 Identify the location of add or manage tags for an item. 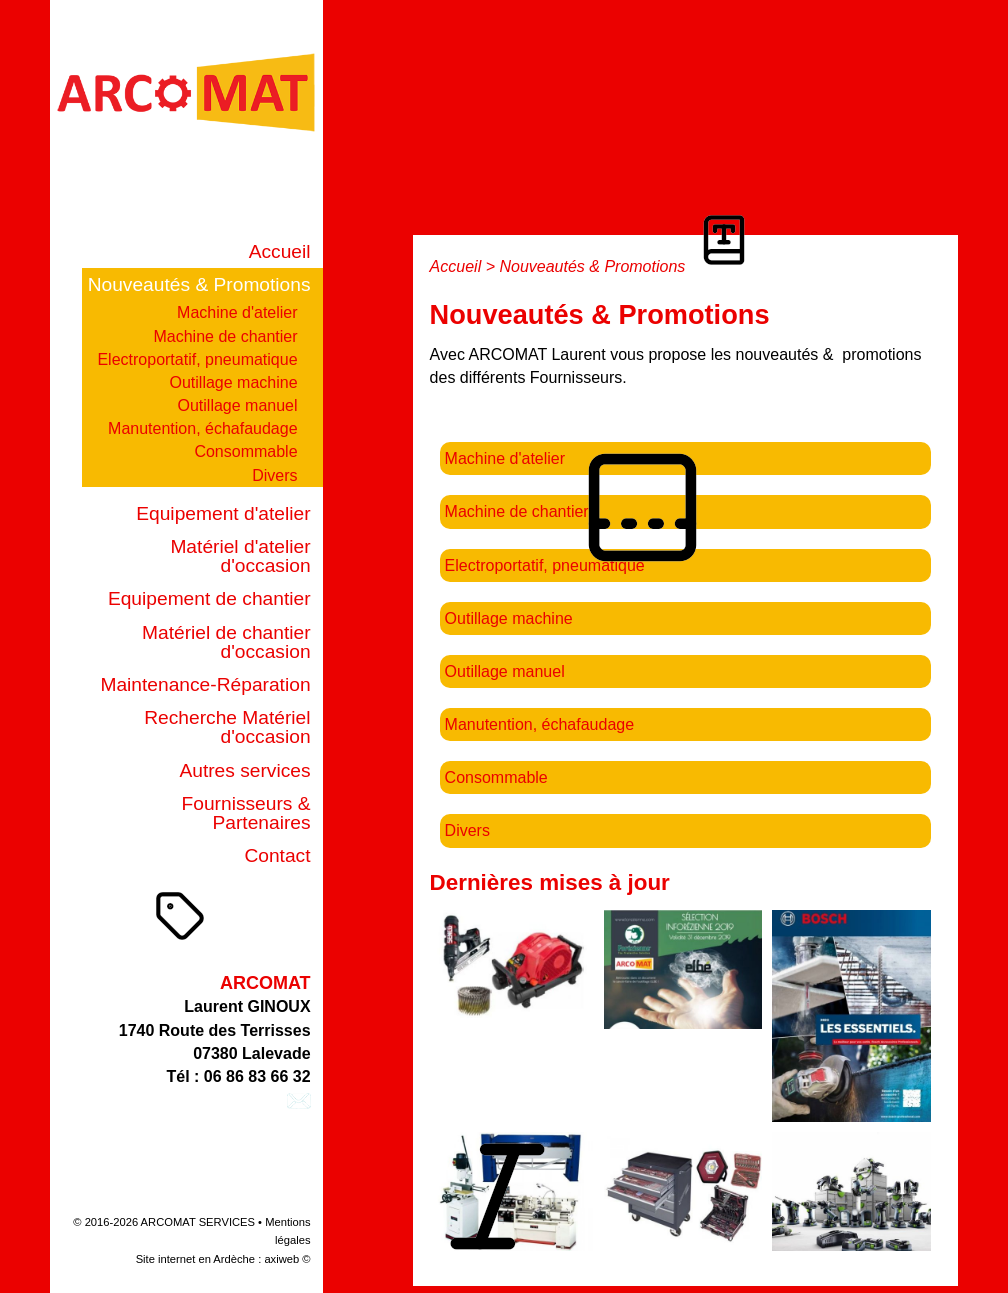
(180, 916).